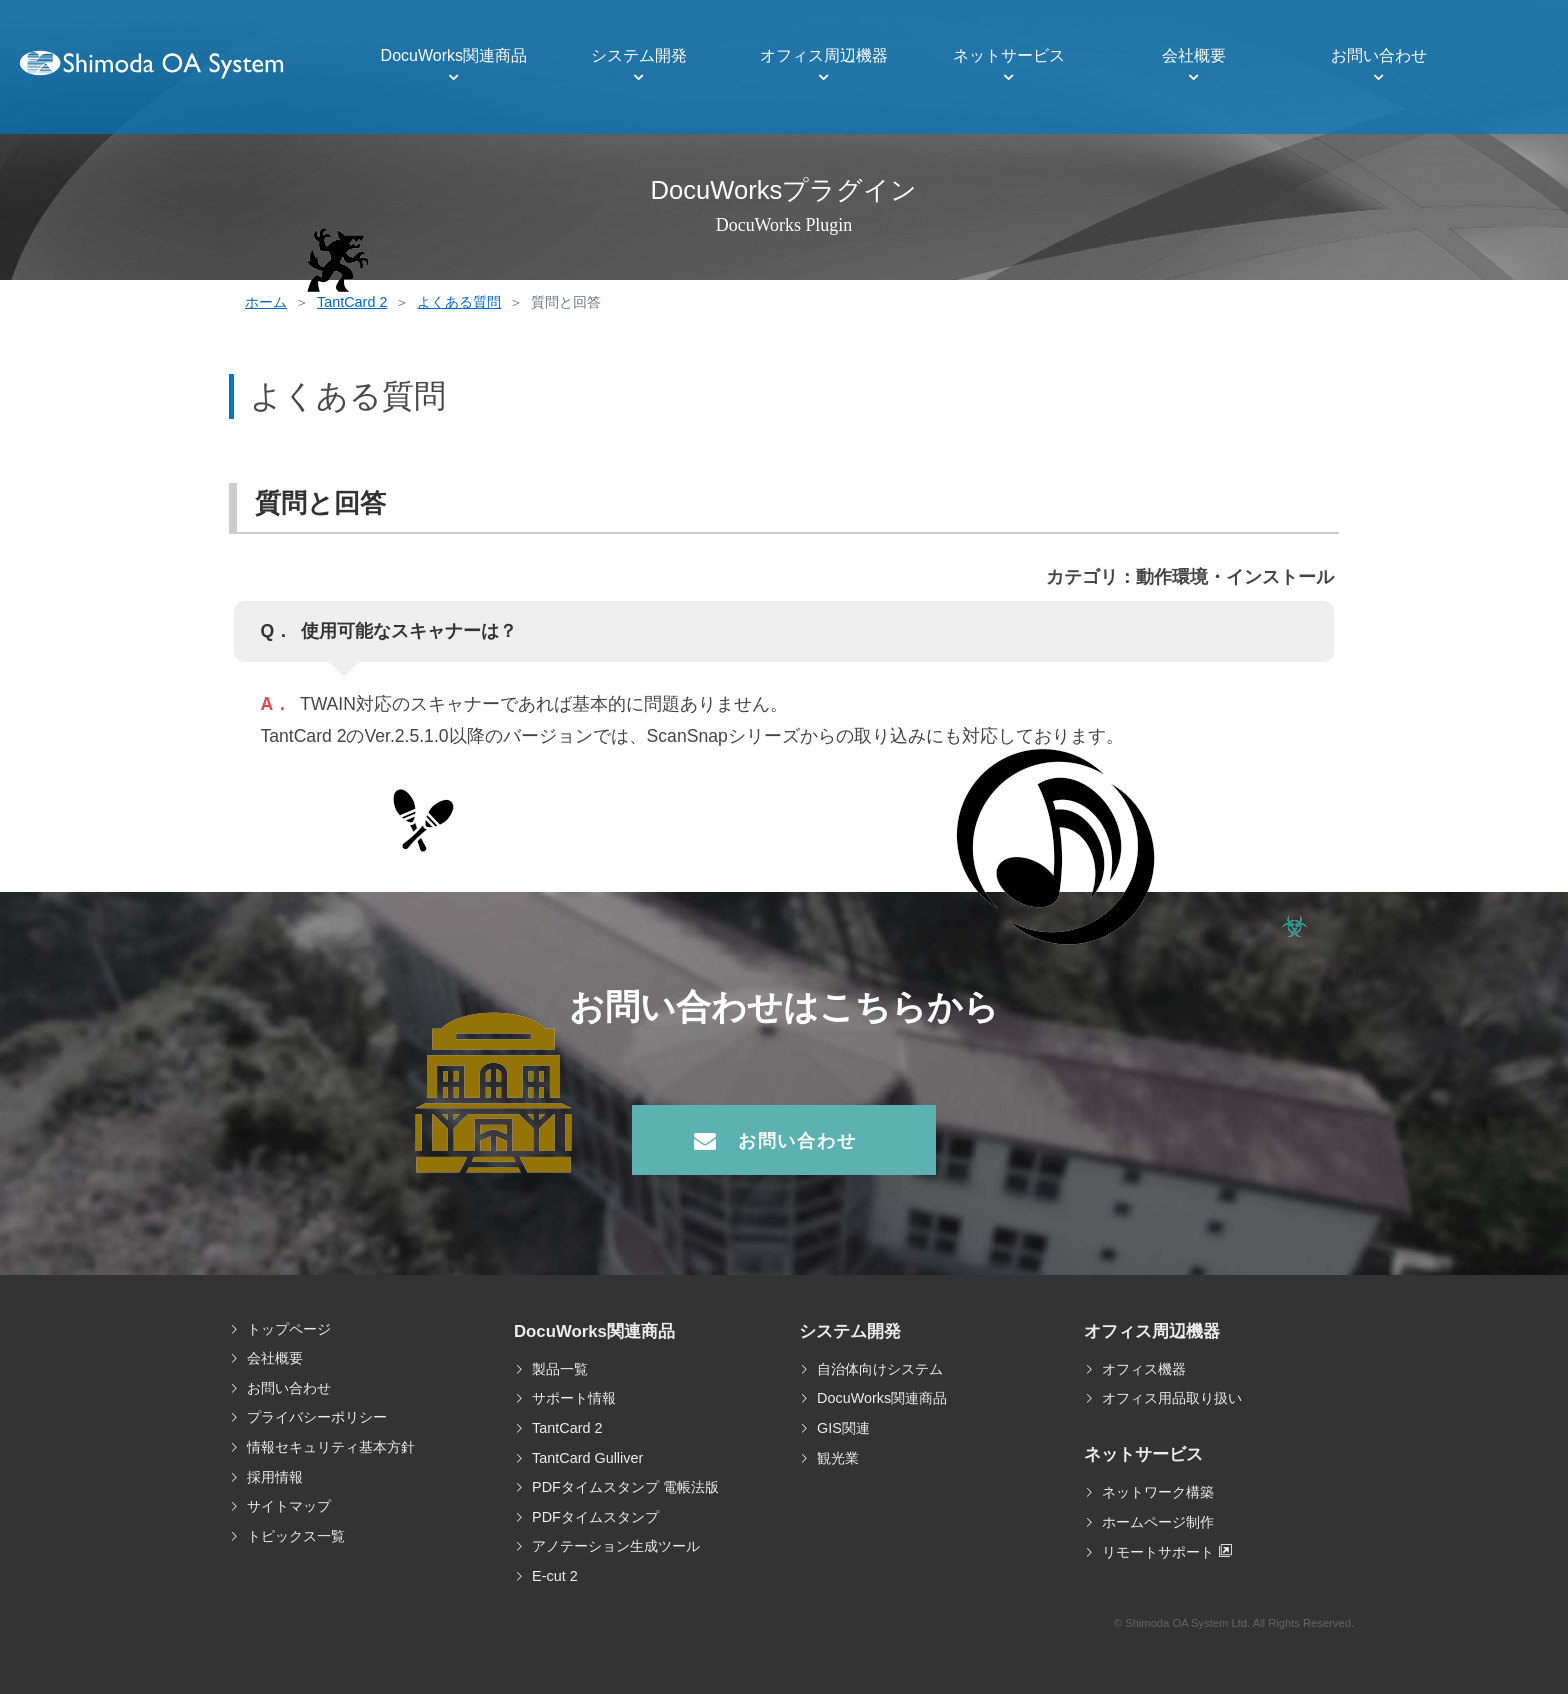  What do you see at coordinates (1294, 926) in the screenshot?
I see `indicates hazardous or dangerous content` at bounding box center [1294, 926].